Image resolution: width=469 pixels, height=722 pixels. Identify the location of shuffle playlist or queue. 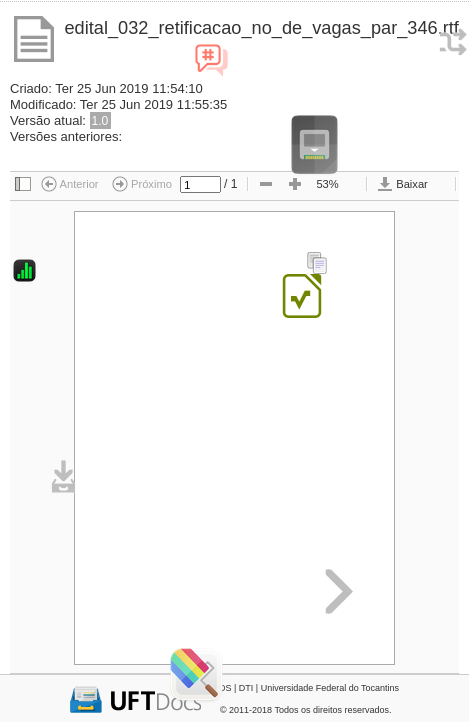
(453, 42).